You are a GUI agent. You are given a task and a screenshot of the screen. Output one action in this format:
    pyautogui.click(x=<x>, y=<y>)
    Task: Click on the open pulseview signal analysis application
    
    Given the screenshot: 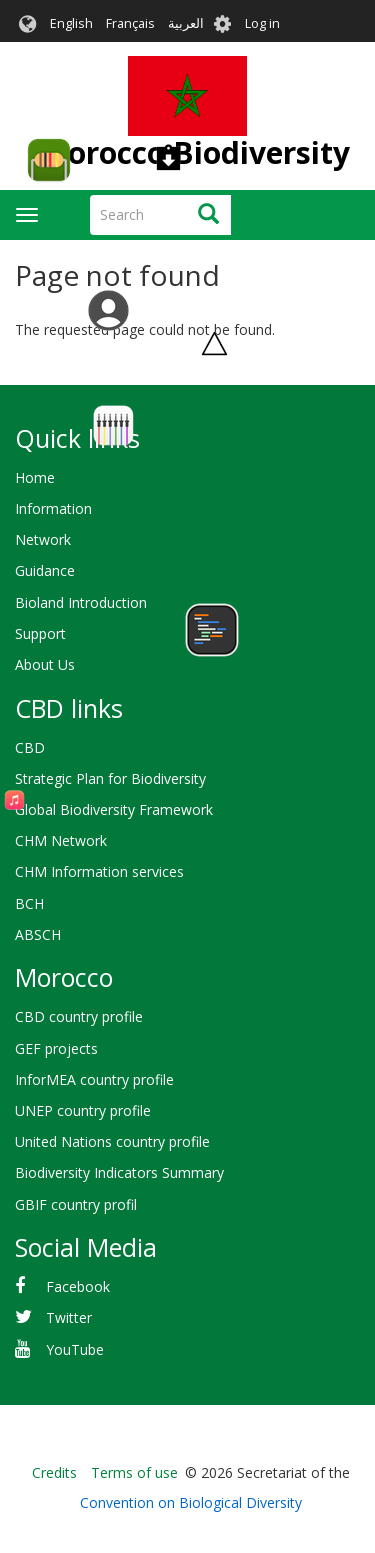 What is the action you would take?
    pyautogui.click(x=113, y=425)
    